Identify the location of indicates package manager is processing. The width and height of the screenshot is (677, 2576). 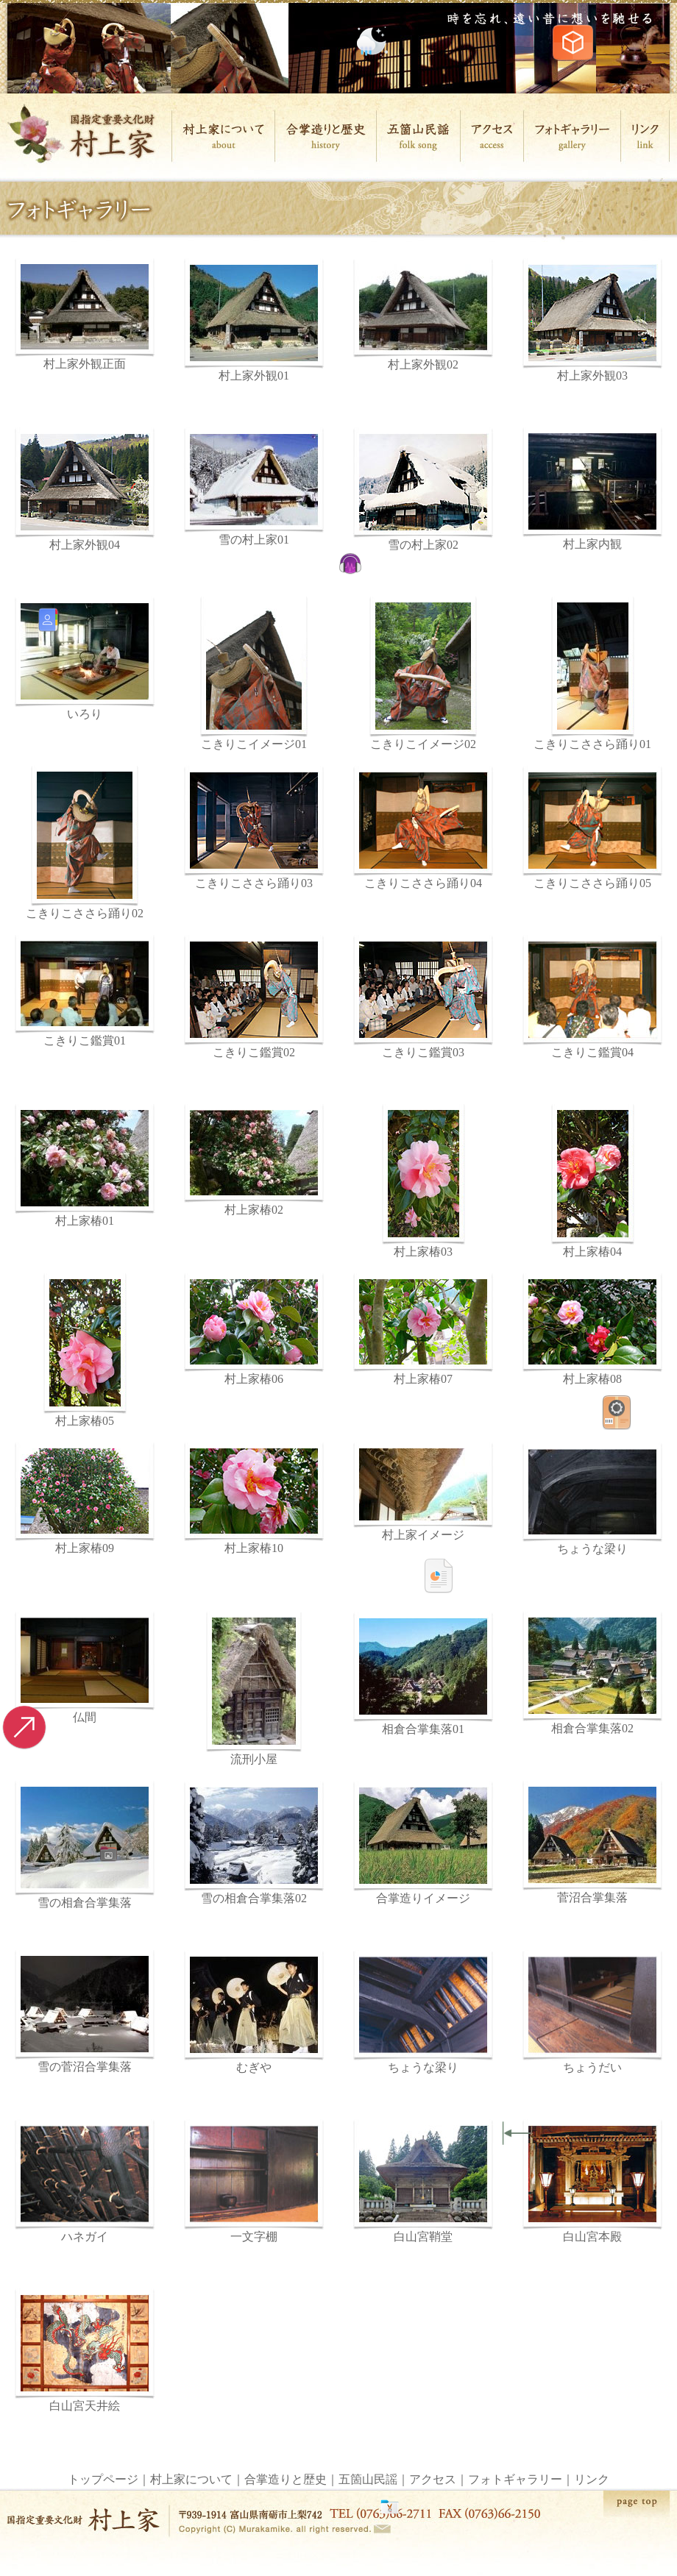
(617, 1412).